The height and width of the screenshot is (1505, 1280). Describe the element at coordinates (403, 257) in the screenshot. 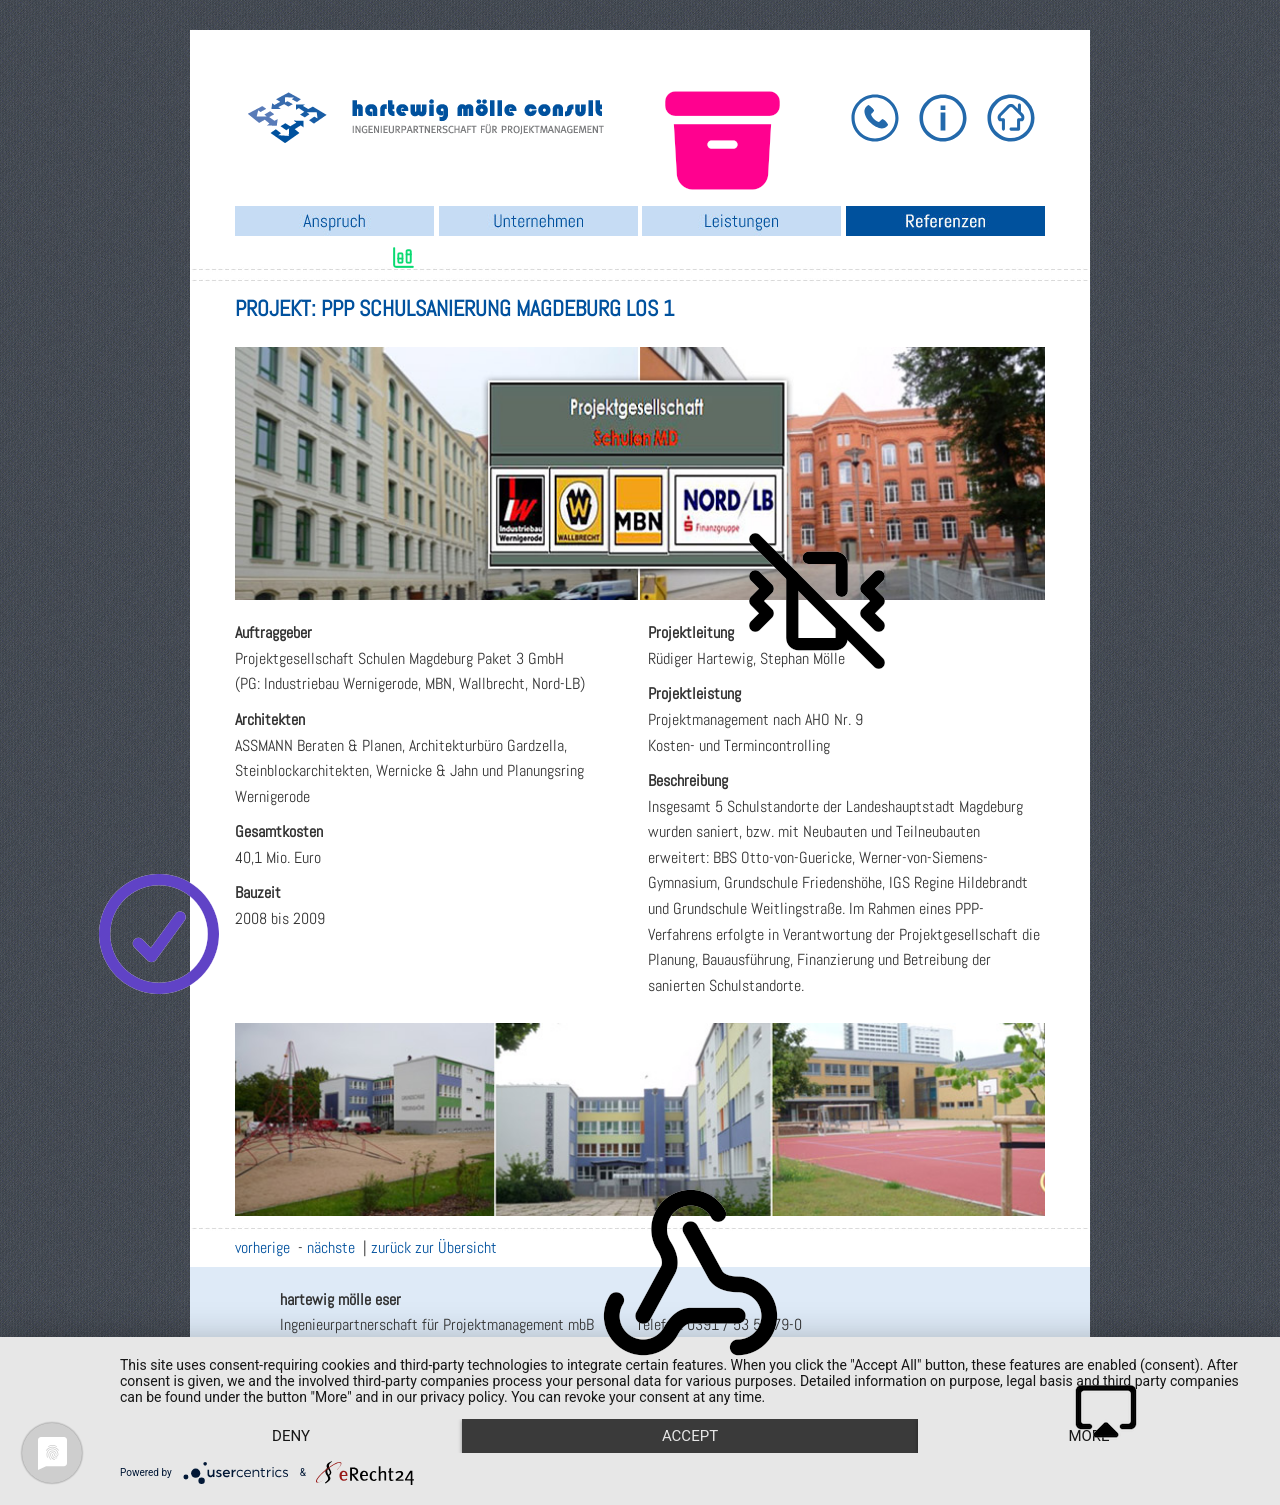

I see `view stacked column chart data` at that location.